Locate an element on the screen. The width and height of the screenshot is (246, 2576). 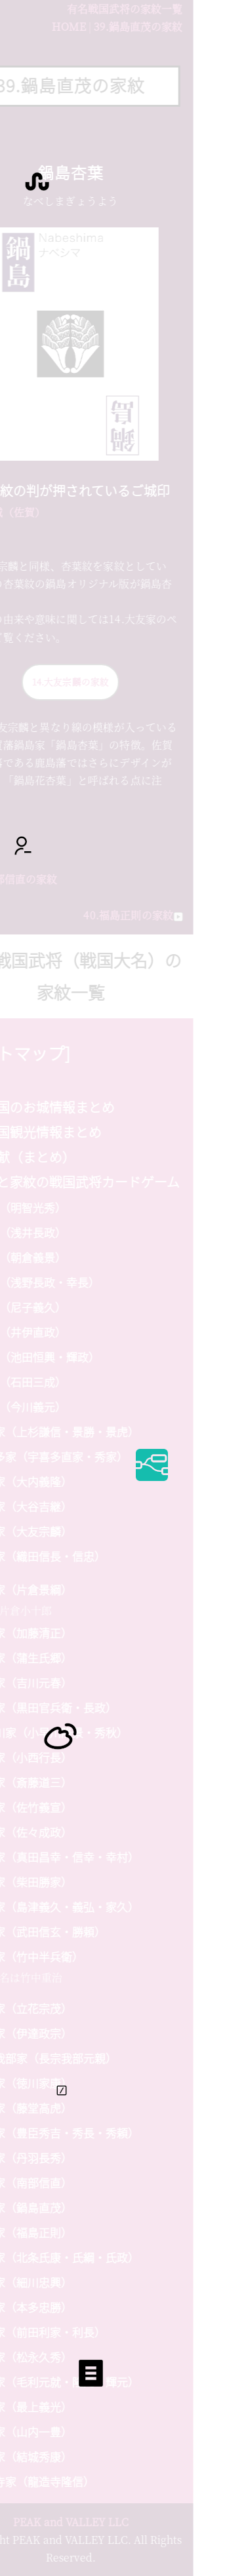
remove a user or contact is located at coordinates (22, 846).